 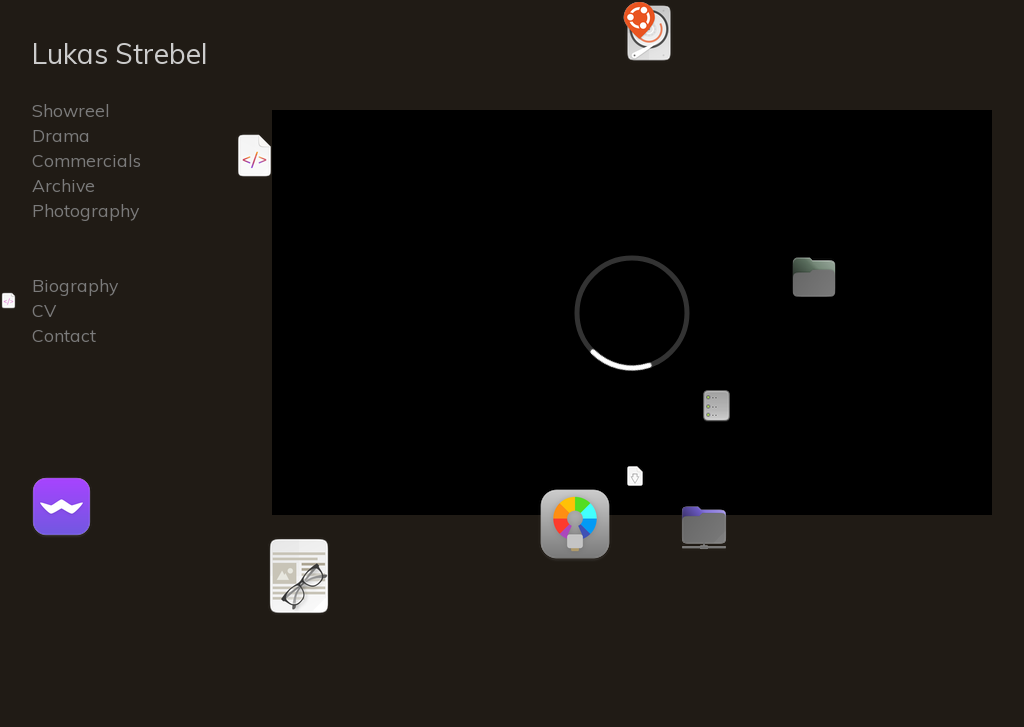 I want to click on access network server settings, so click(x=716, y=405).